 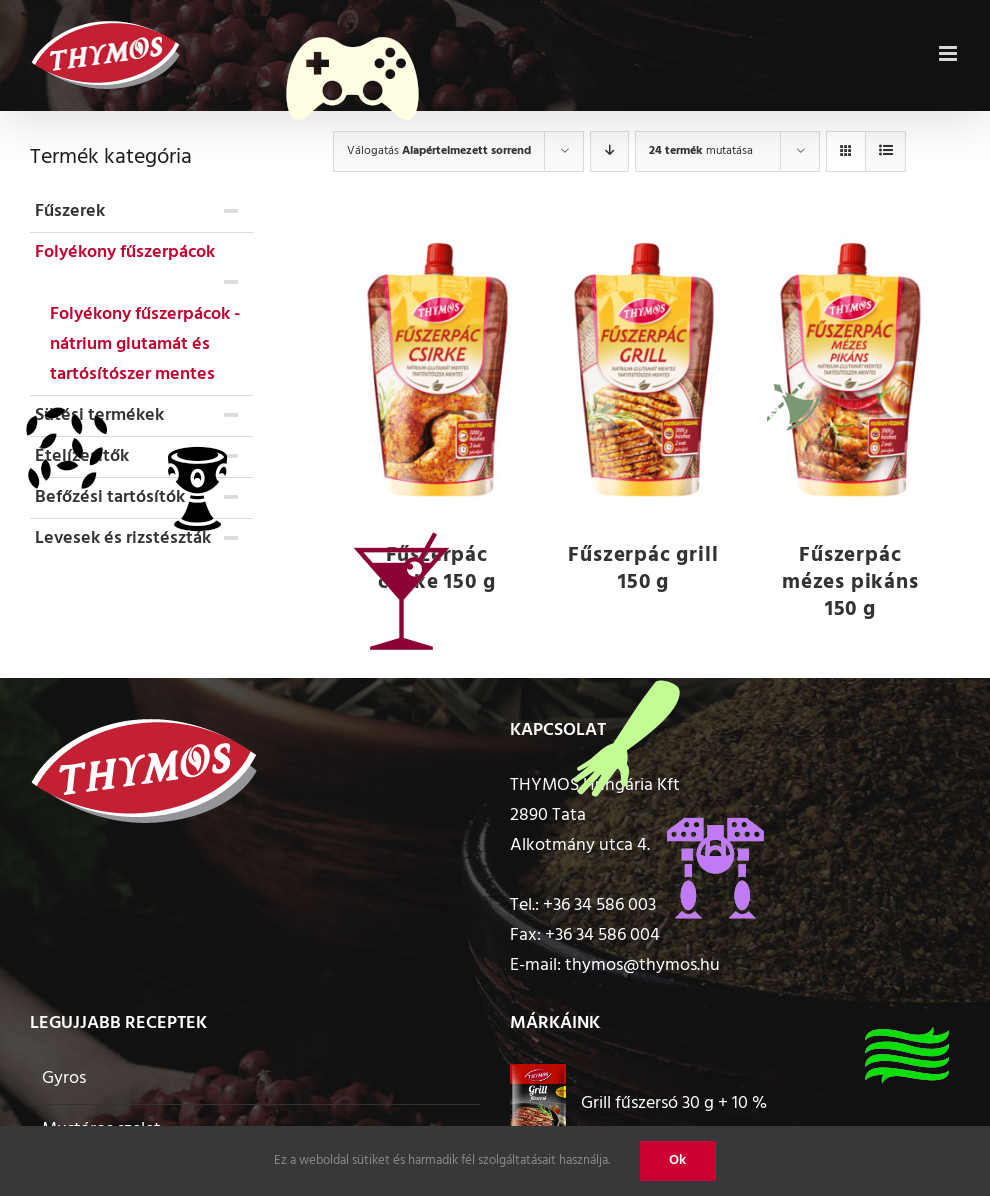 What do you see at coordinates (626, 738) in the screenshot?
I see `select arm or forearm body part` at bounding box center [626, 738].